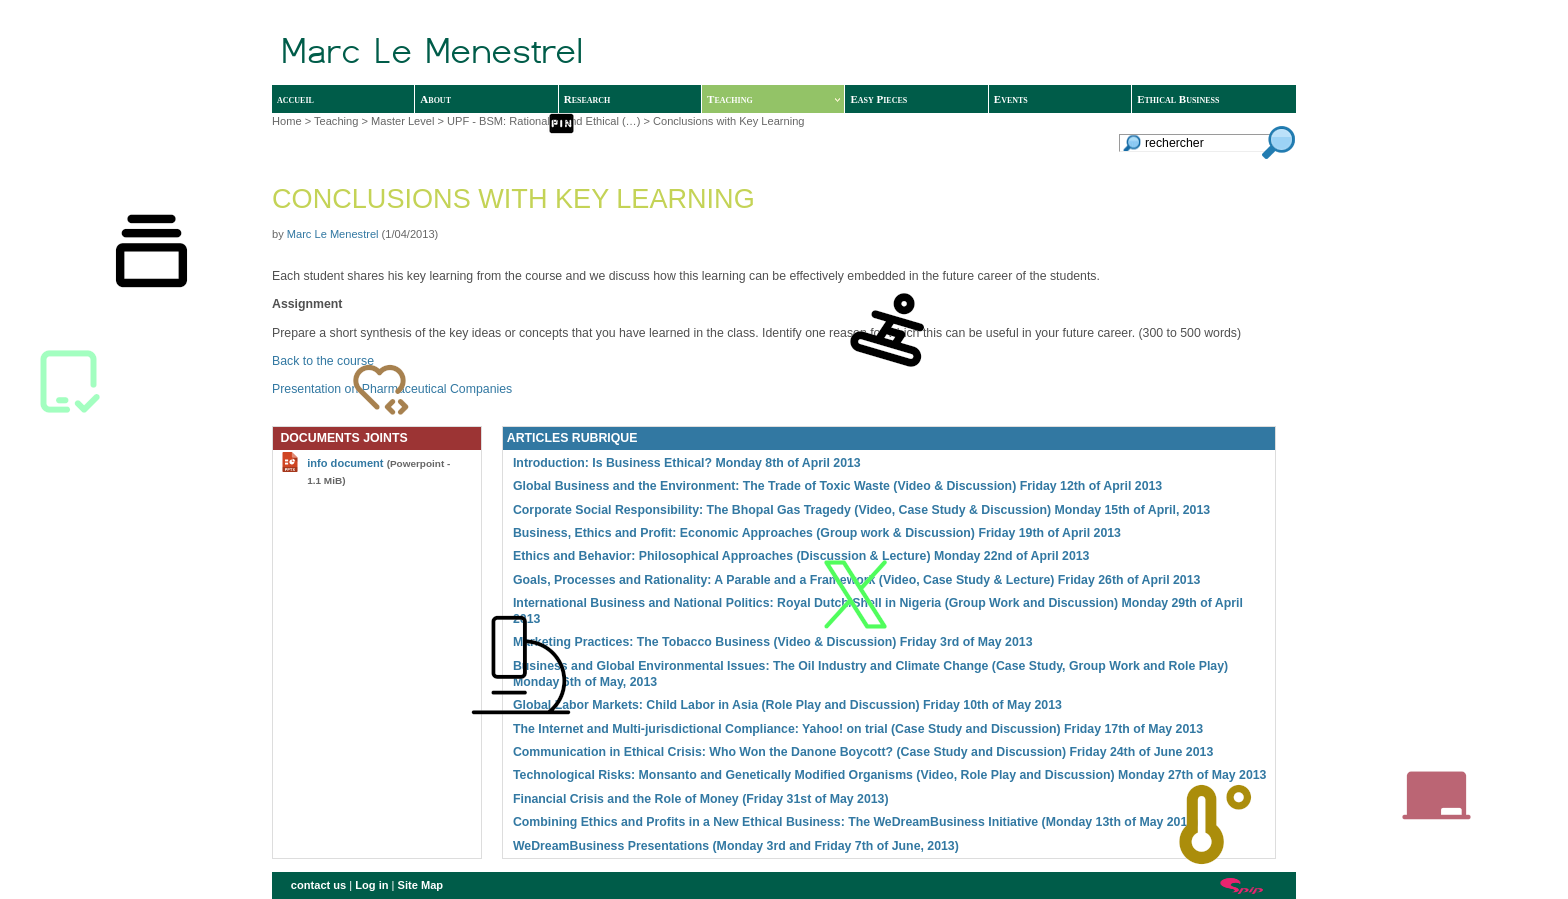  Describe the element at coordinates (891, 330) in the screenshot. I see `access snowboarding or winter sports content` at that location.